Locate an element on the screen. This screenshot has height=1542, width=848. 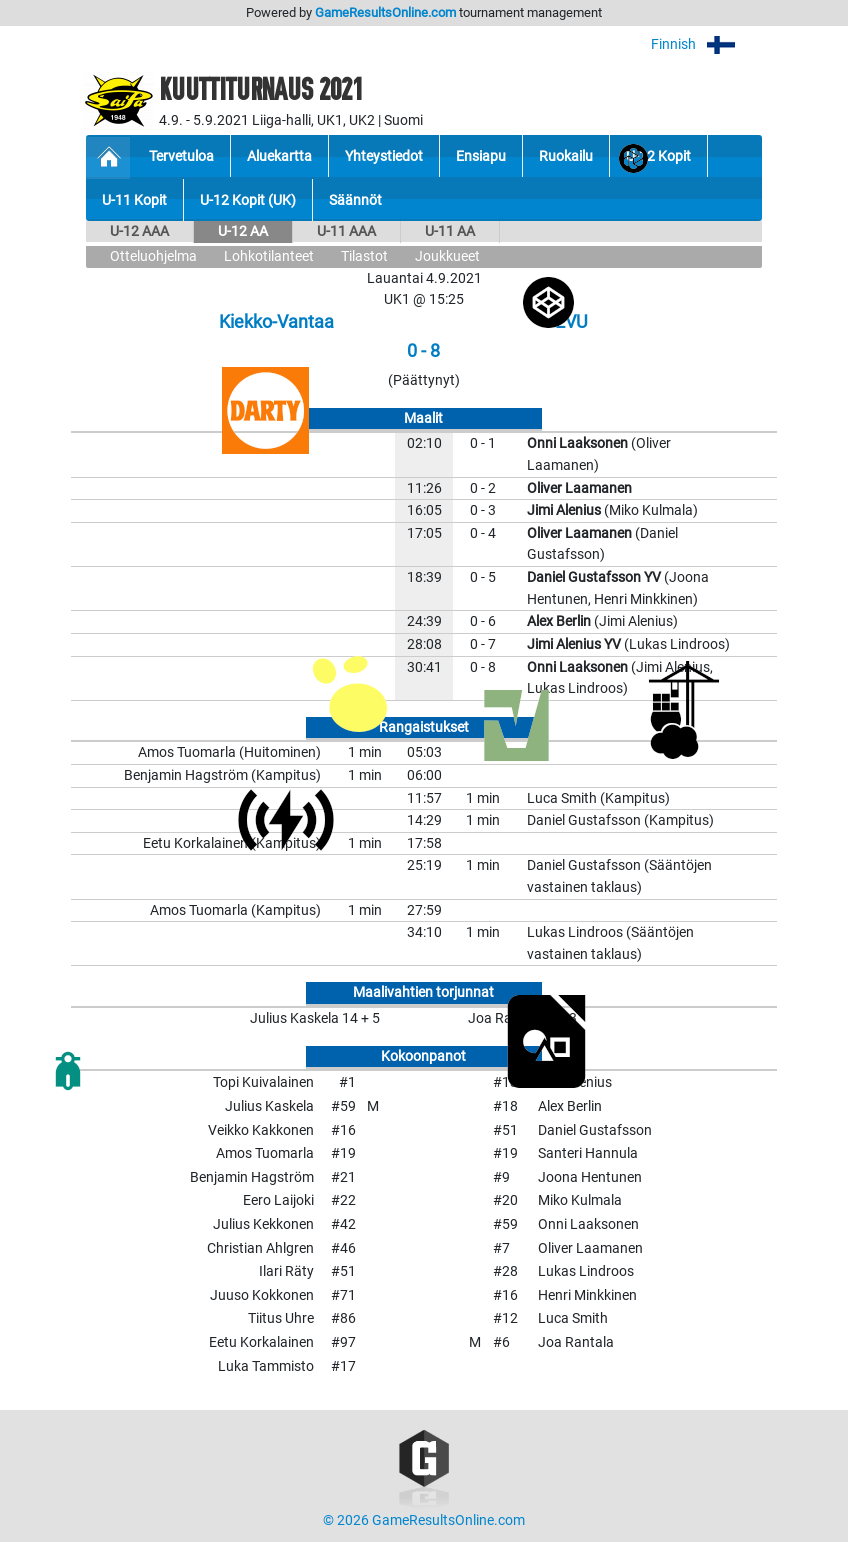
open portainer container management dashboard is located at coordinates (684, 710).